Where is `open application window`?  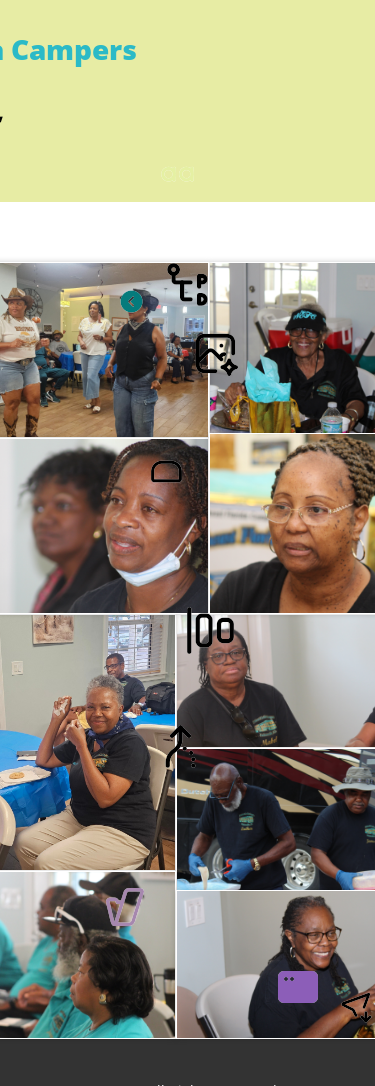
open application window is located at coordinates (298, 987).